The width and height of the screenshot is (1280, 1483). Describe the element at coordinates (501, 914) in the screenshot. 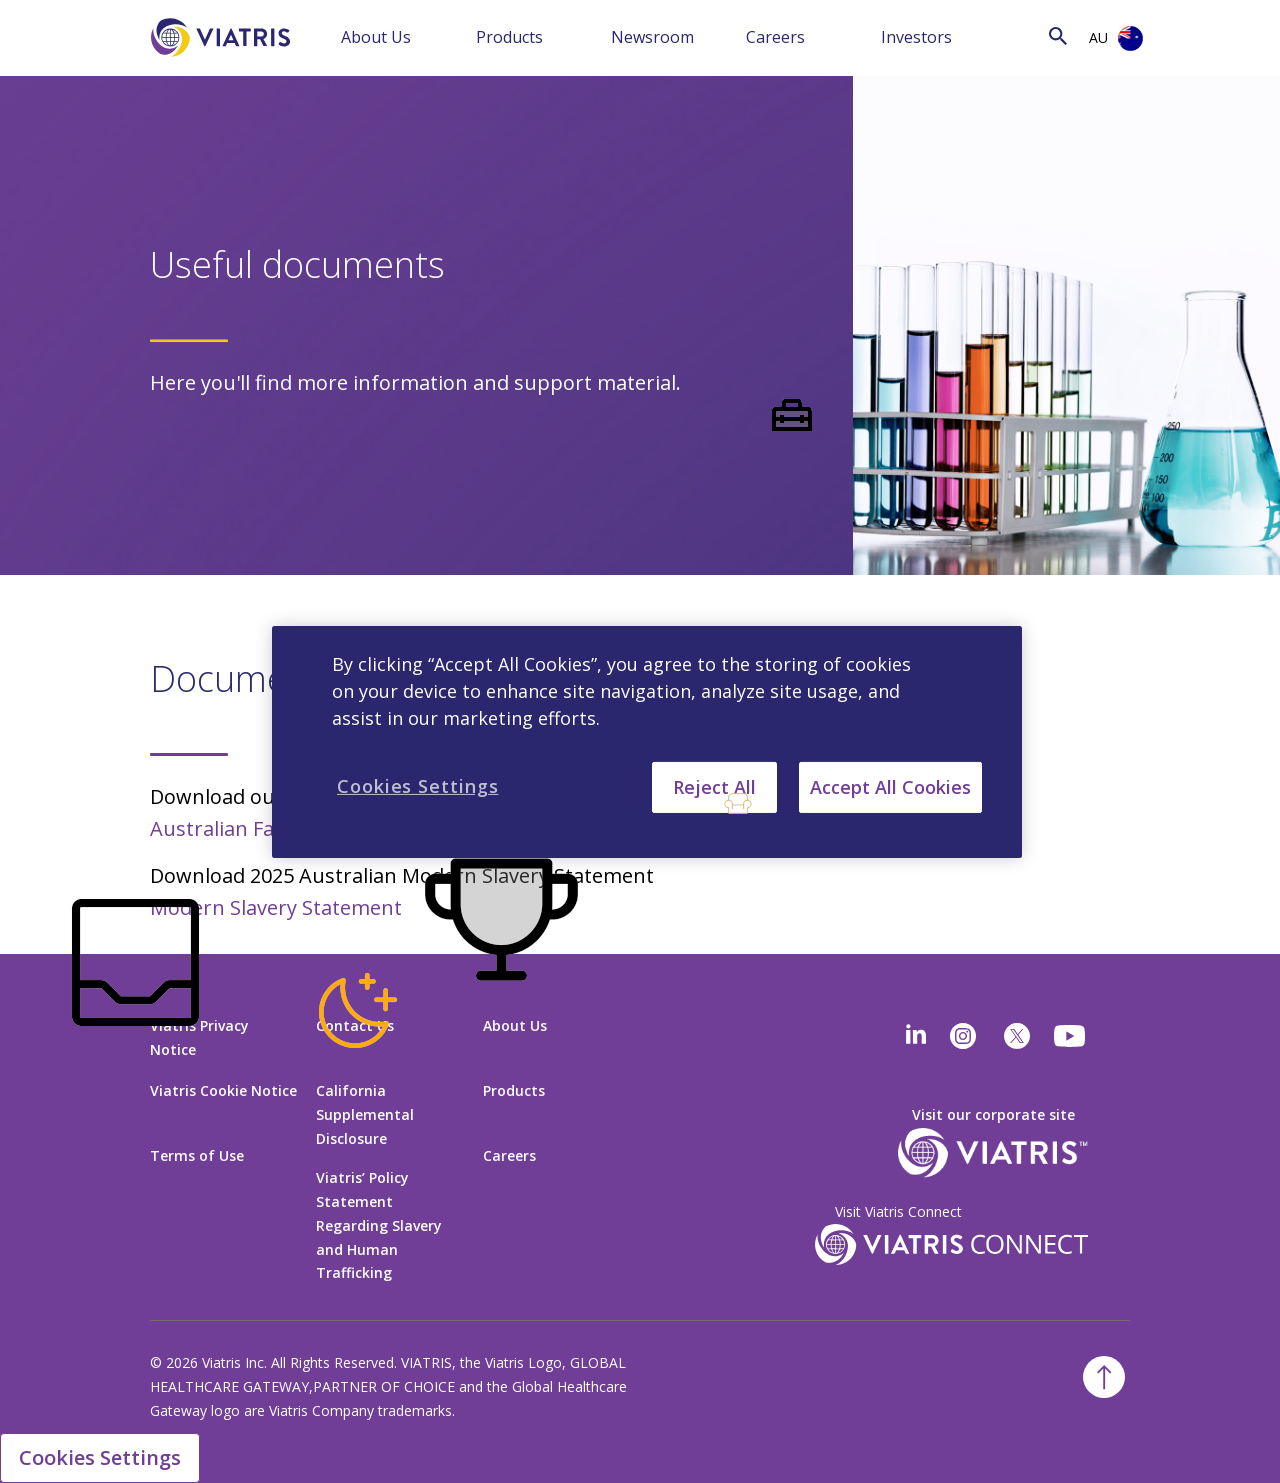

I see `view achievements or awards` at that location.